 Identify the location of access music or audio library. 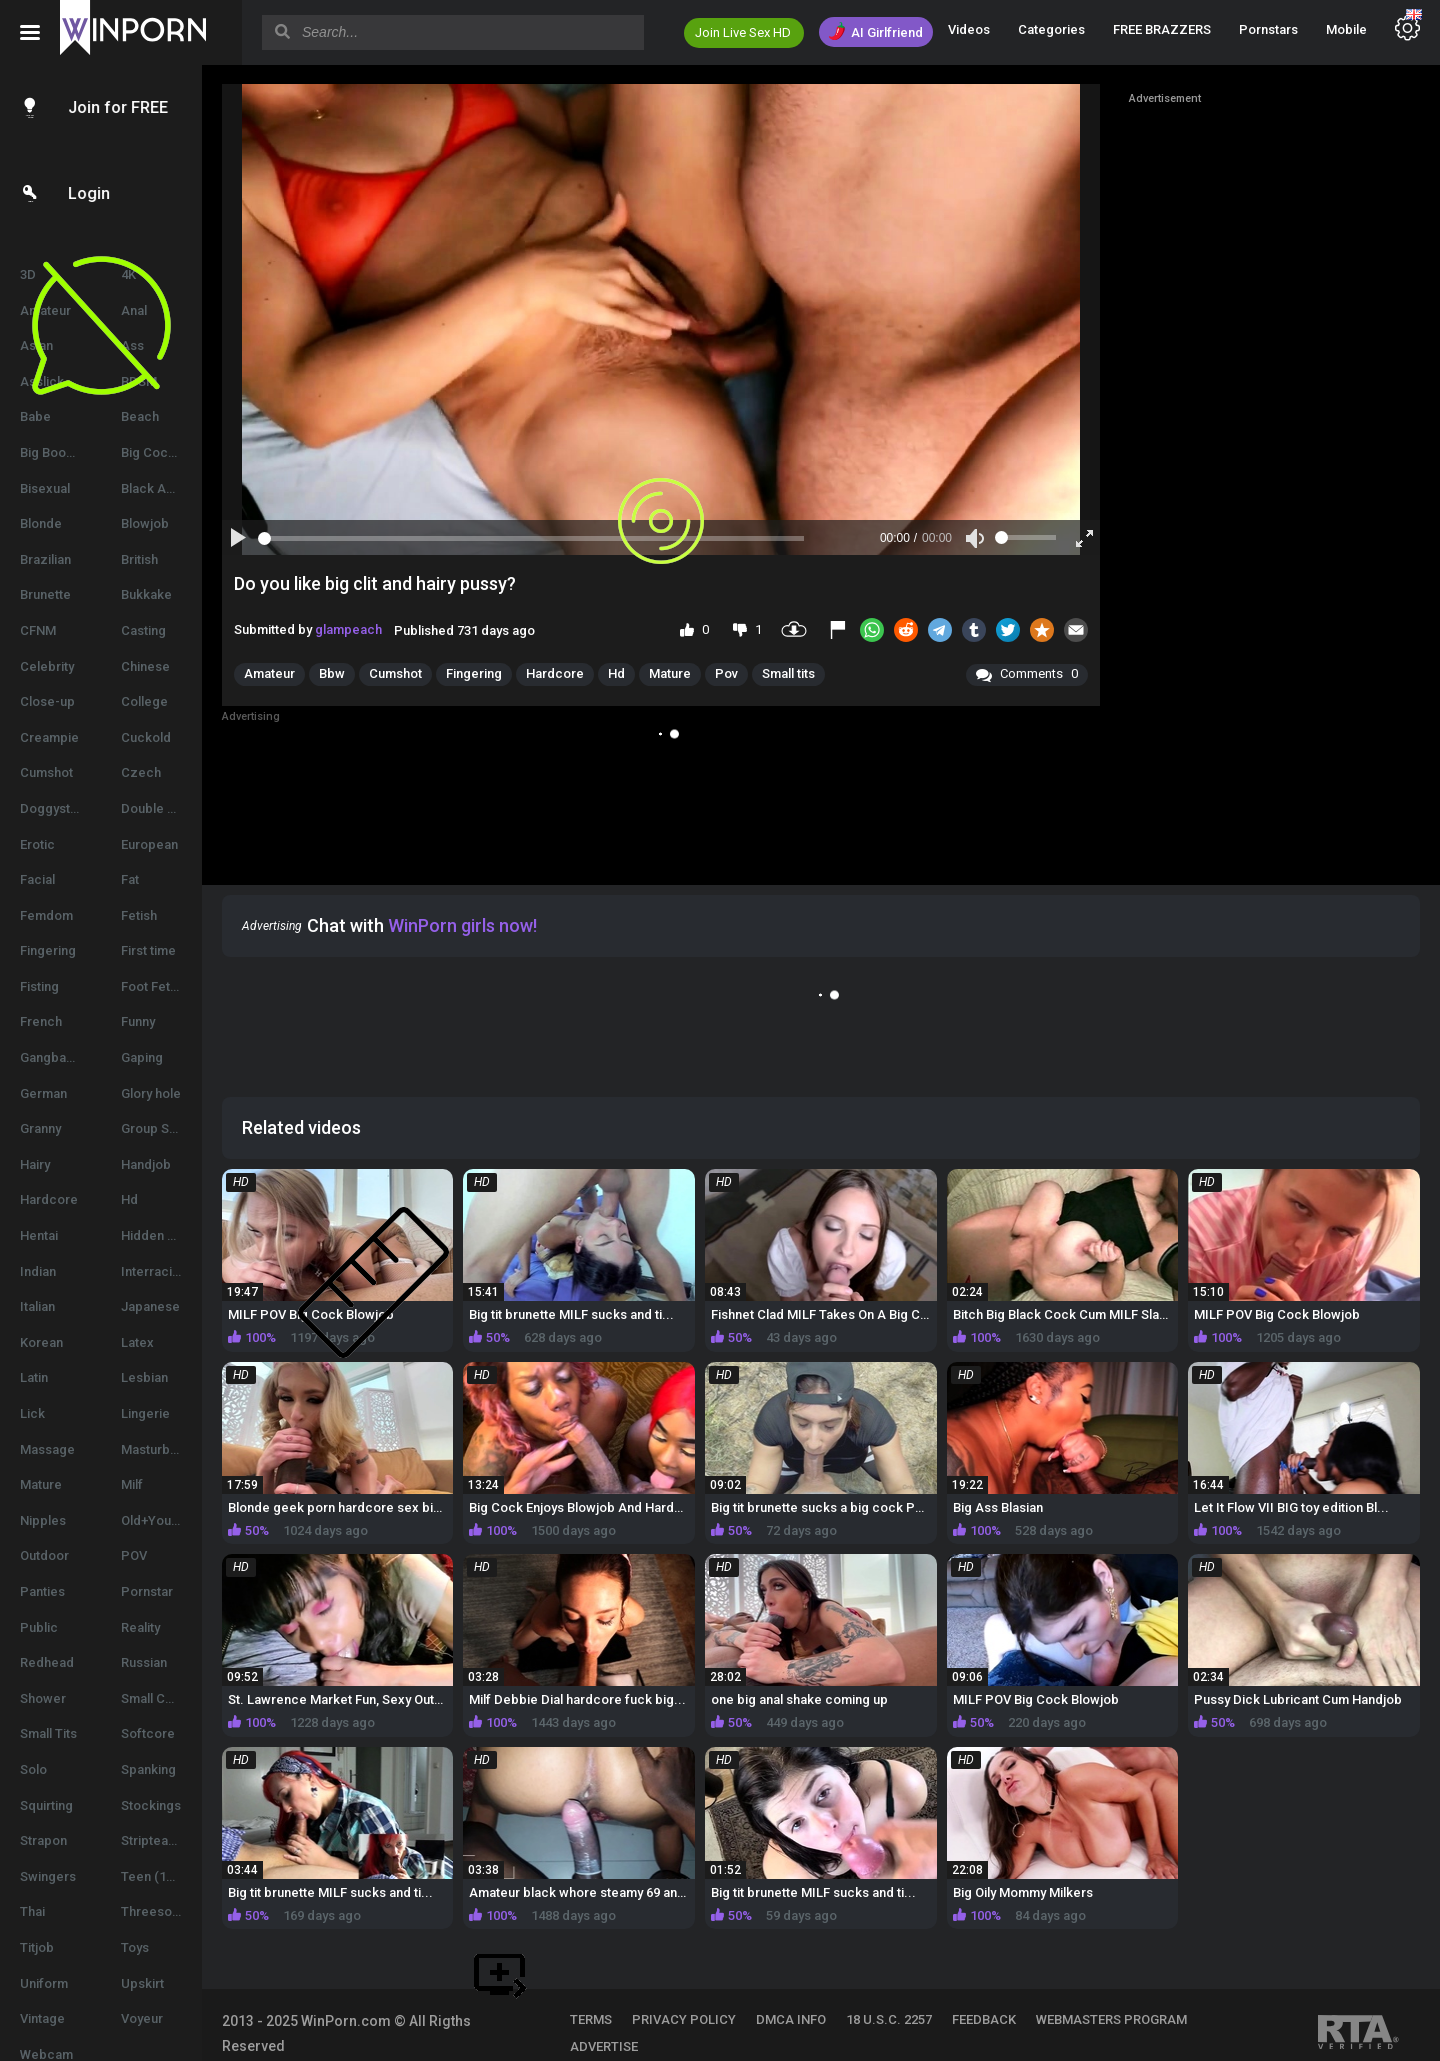
(661, 521).